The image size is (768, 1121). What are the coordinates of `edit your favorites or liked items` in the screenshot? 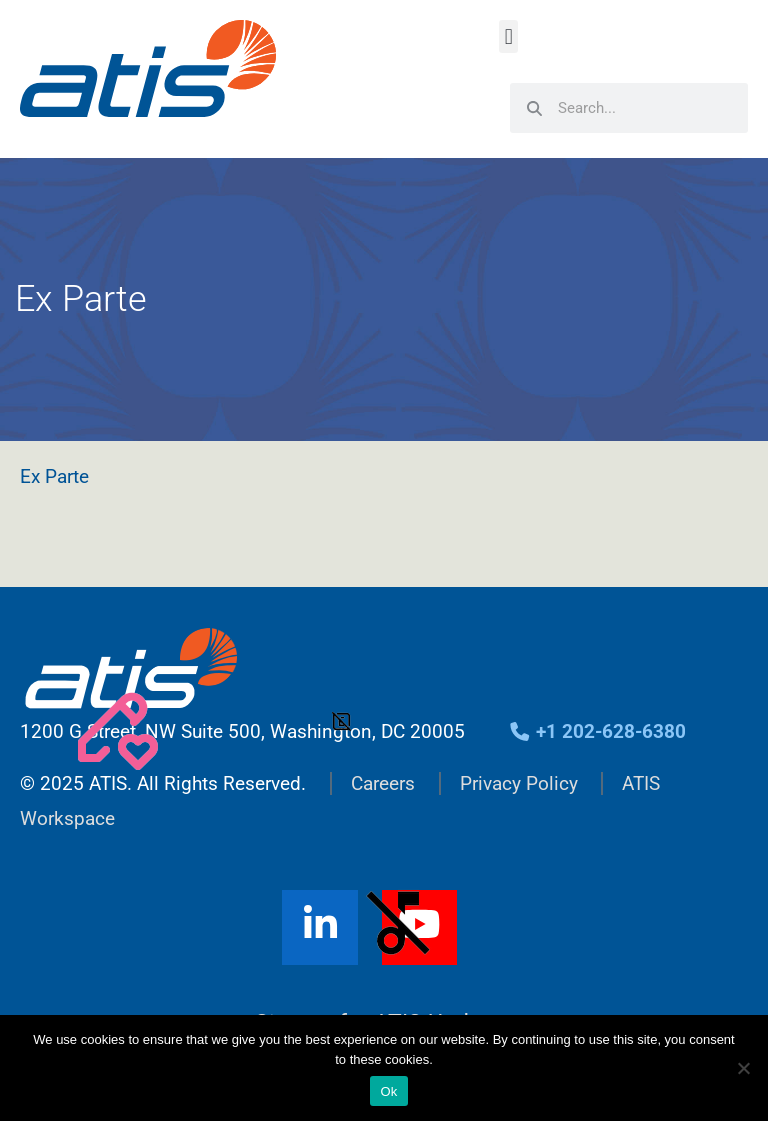 It's located at (114, 726).